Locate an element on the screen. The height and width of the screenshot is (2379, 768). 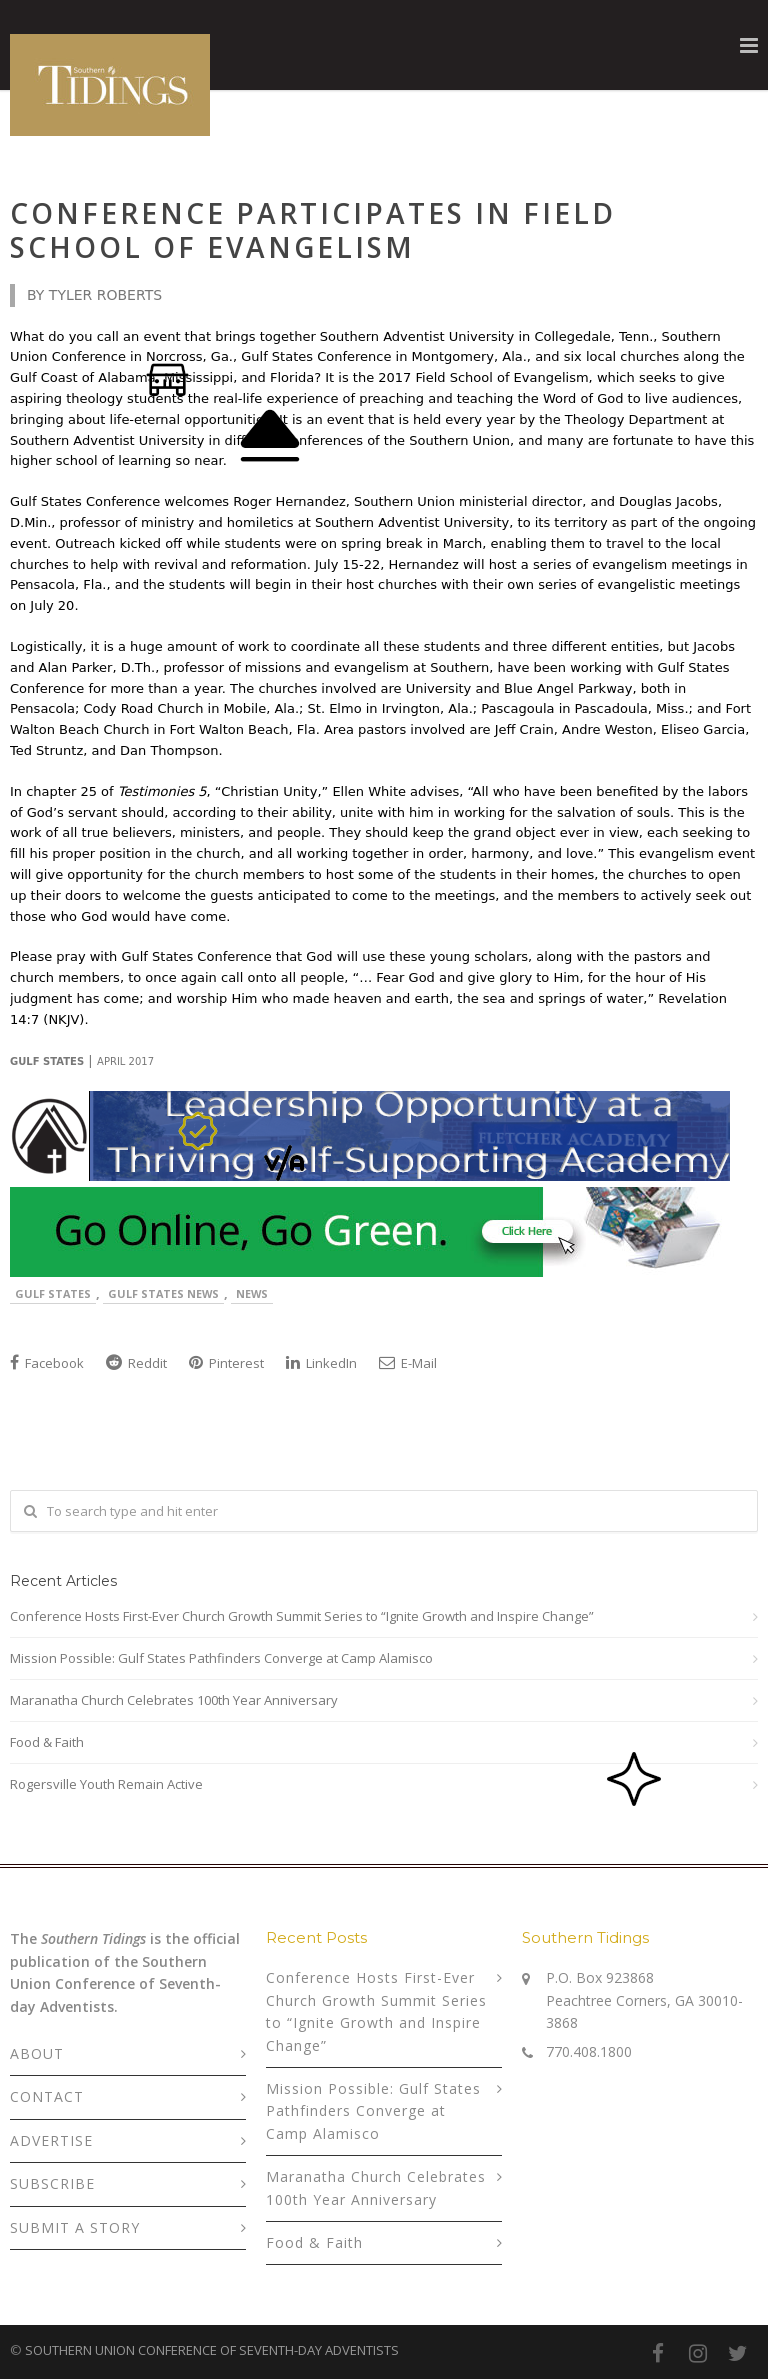
select vehicle type as jeep or SUV is located at coordinates (167, 380).